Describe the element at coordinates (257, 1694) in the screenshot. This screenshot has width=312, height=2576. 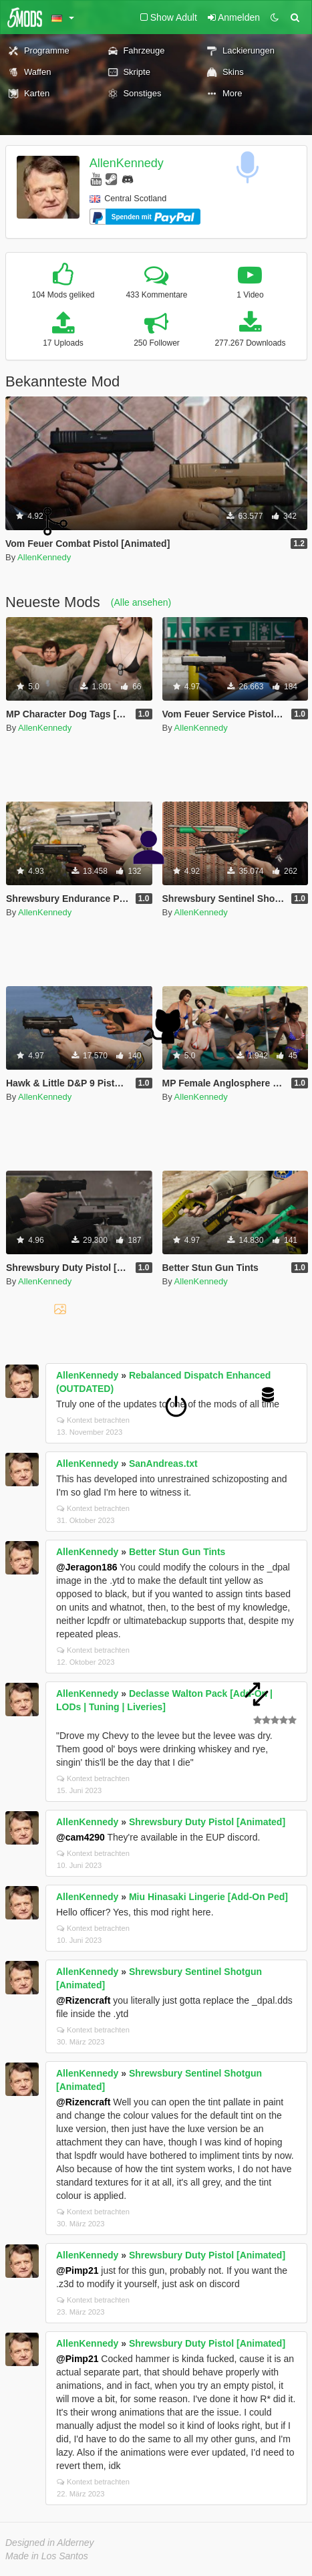
I see `resize element diagonally` at that location.